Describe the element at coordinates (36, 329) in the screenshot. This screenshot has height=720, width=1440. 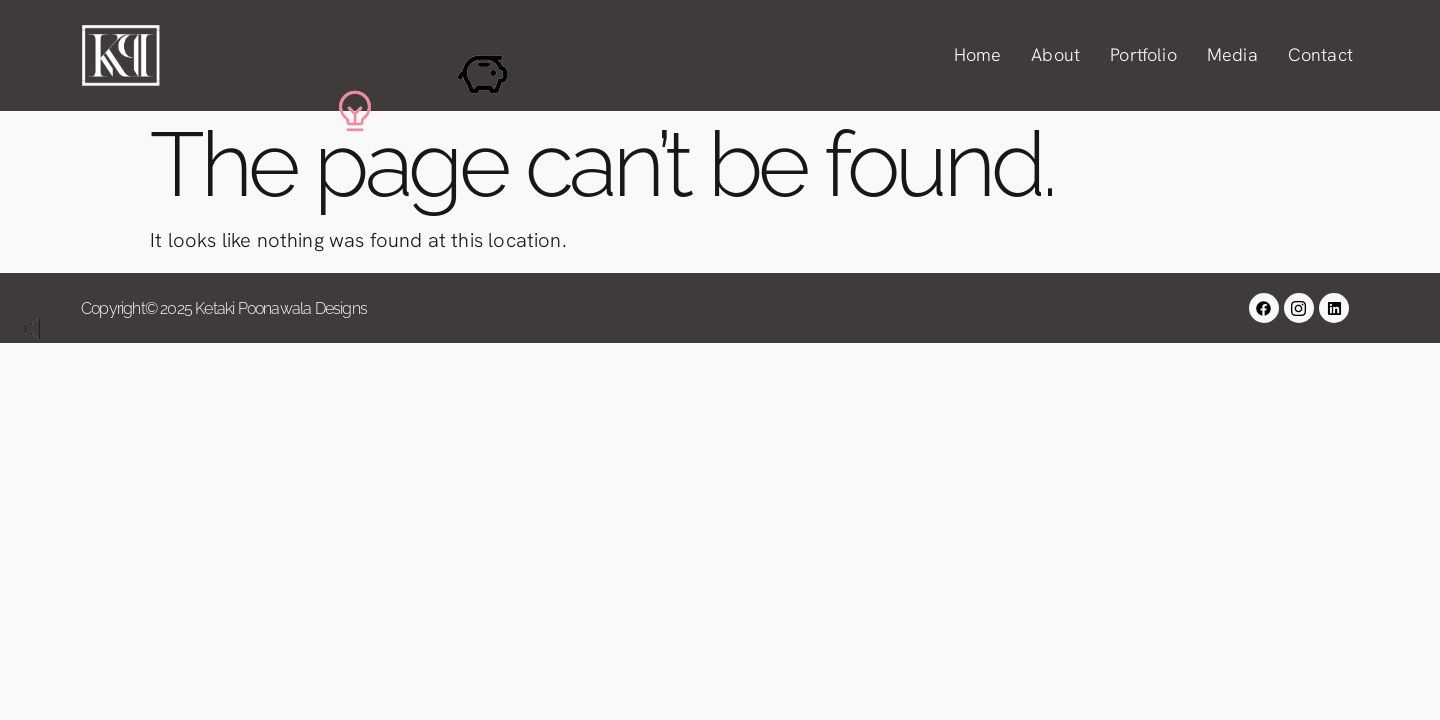
I see `speaker with no audio output` at that location.